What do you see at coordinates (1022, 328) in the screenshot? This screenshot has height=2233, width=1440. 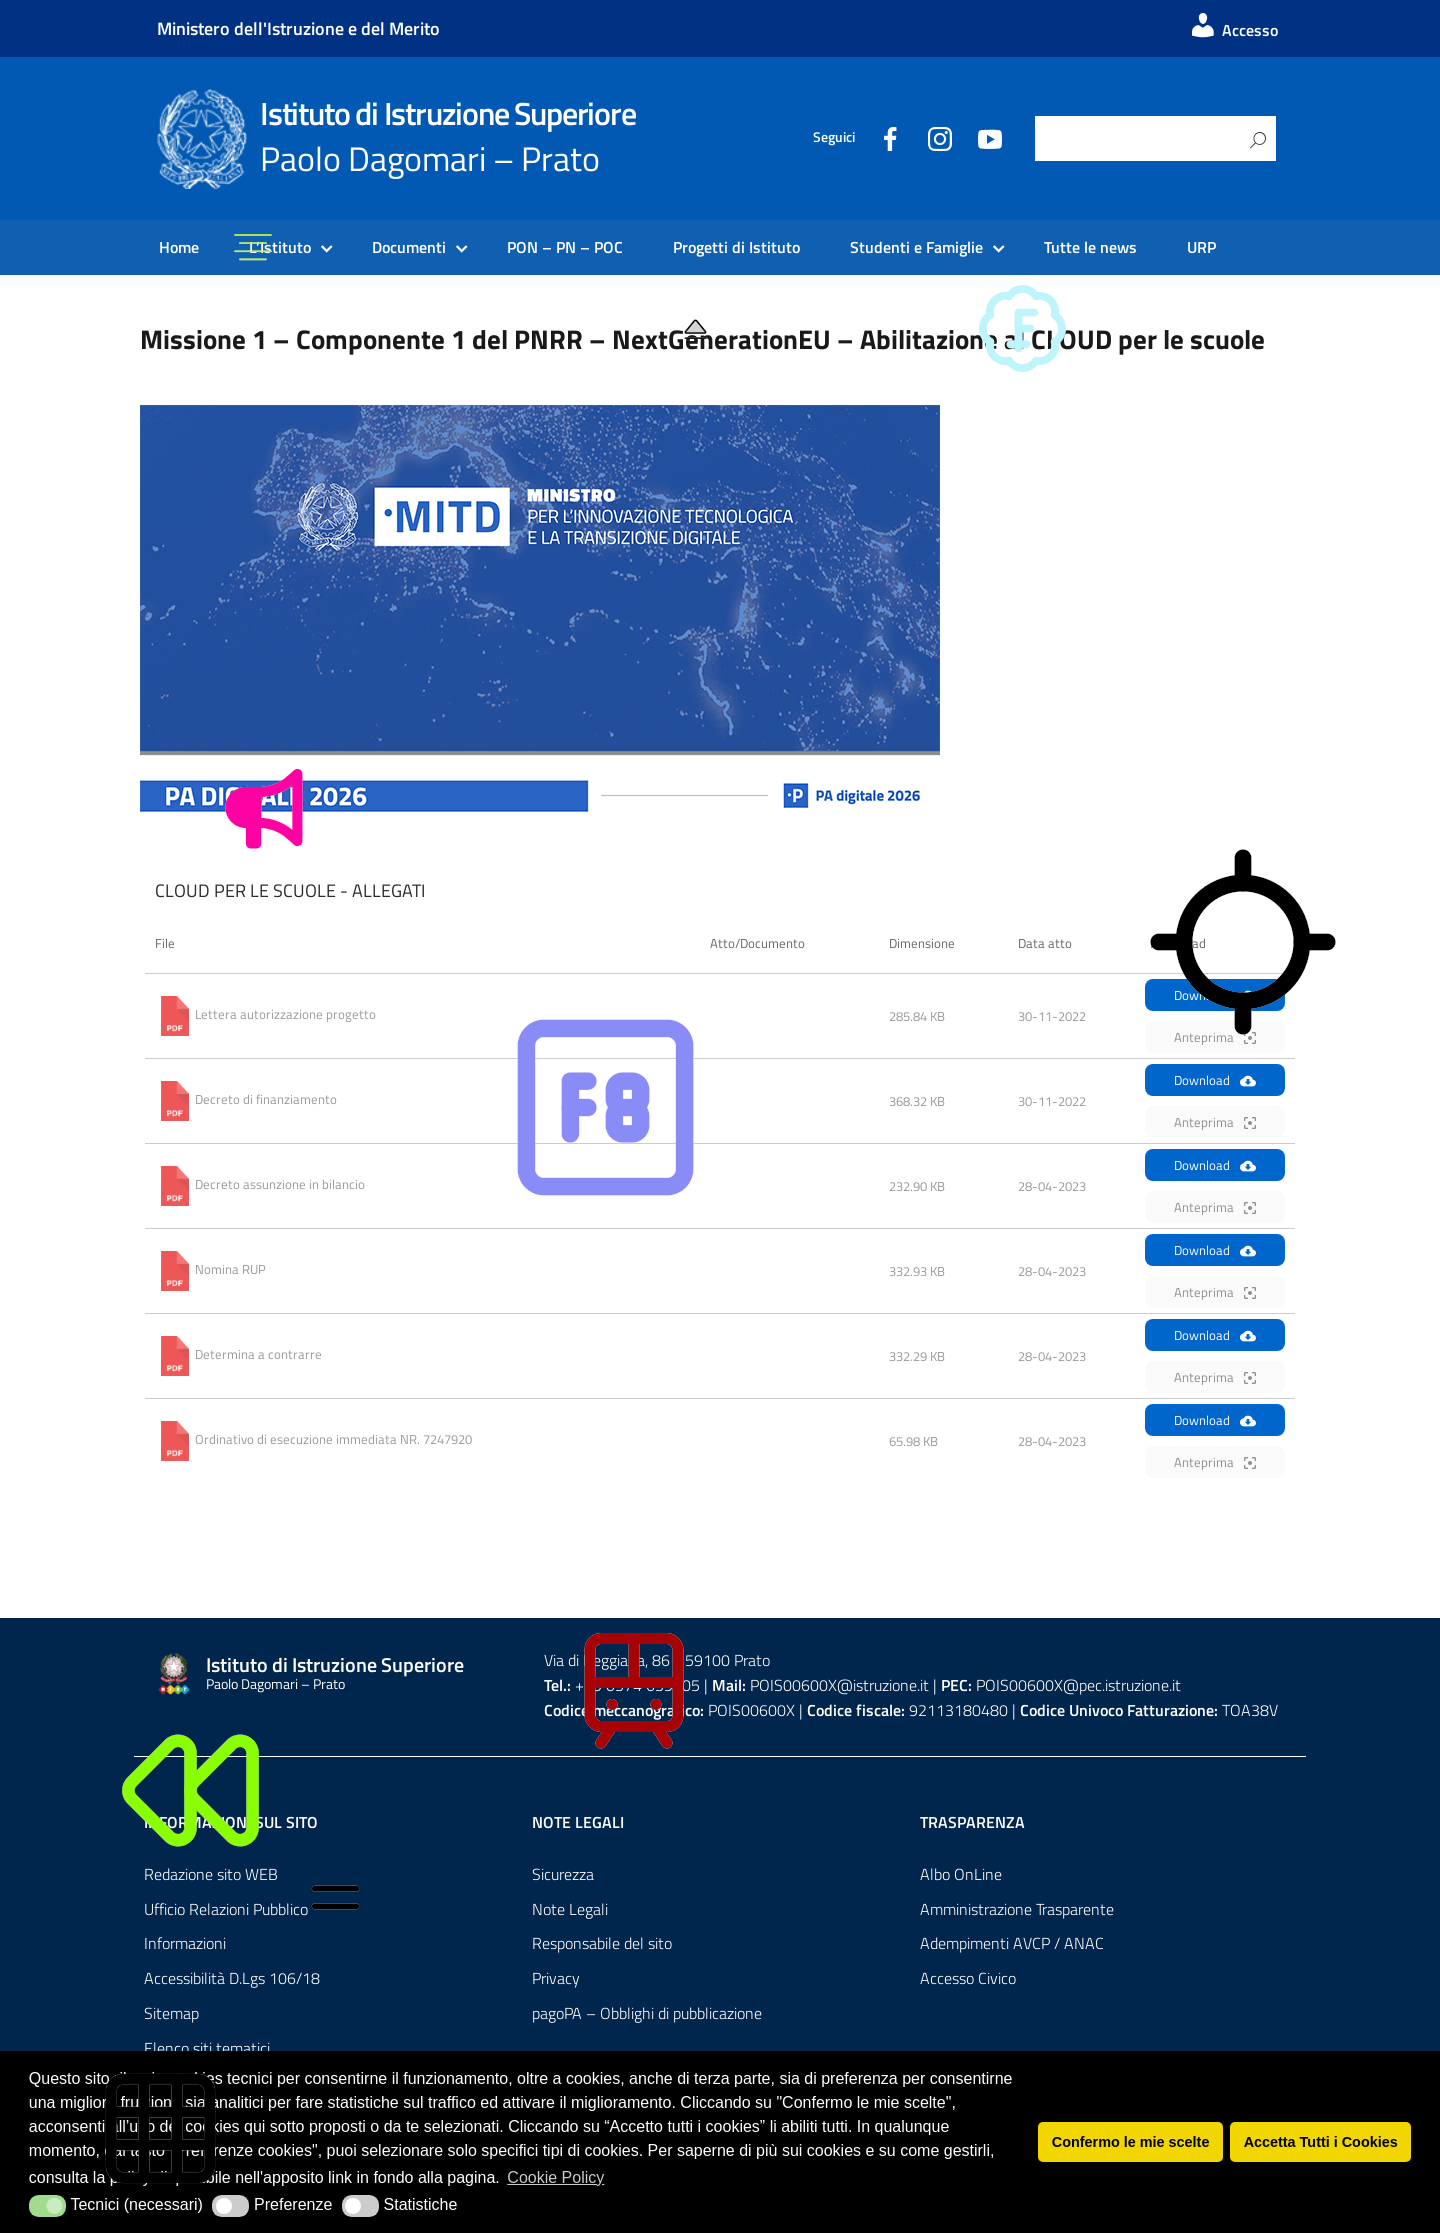 I see `indicates swiss franc currency or pricing` at bounding box center [1022, 328].